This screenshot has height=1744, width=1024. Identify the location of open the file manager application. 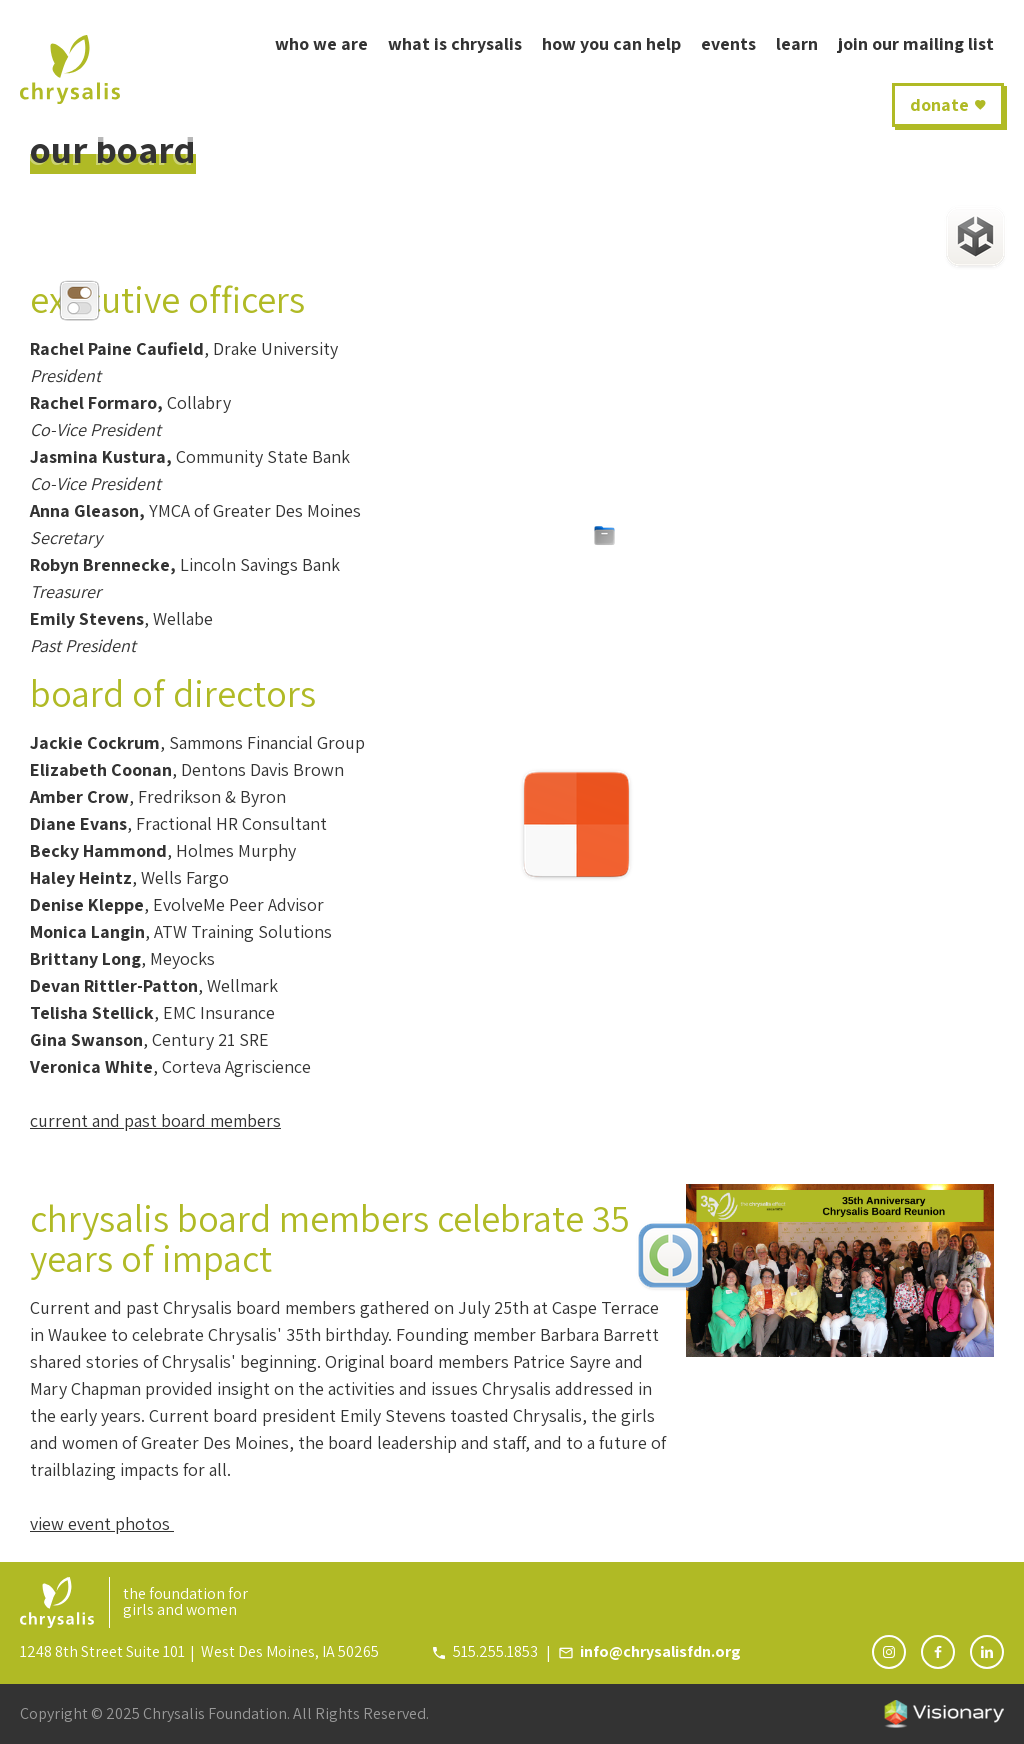
(604, 535).